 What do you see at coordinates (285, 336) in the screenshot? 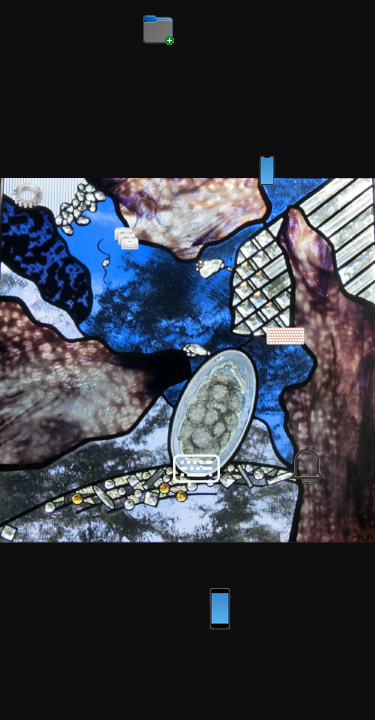
I see `indicates keyboard backlight set to orange/warm color` at bounding box center [285, 336].